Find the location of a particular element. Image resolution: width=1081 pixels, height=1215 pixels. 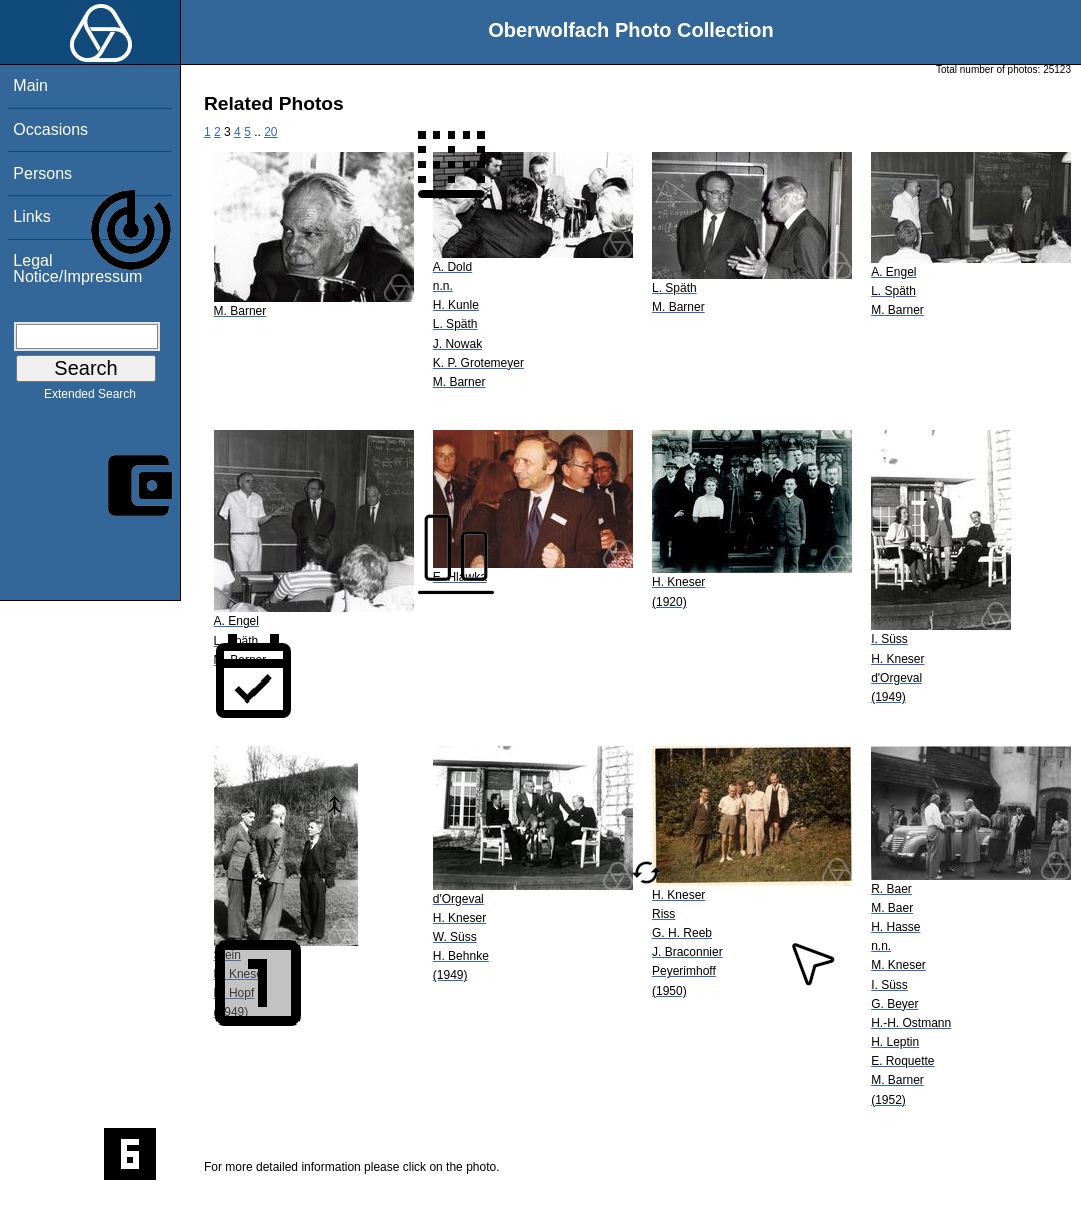

apply bottom border to selected cells is located at coordinates (451, 164).